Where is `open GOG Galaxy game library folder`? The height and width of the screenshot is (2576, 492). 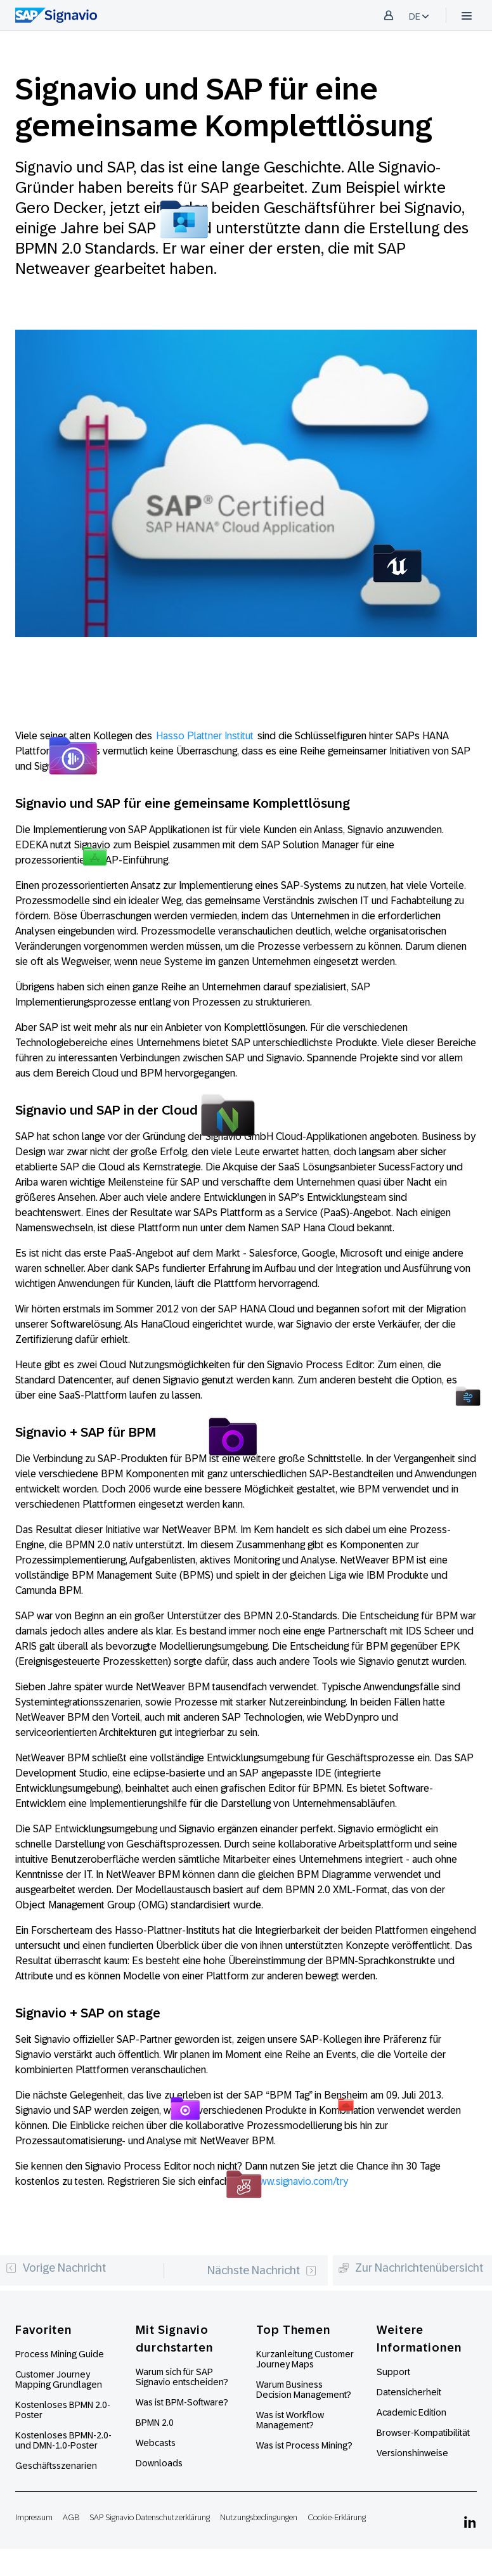
open GOG Galaxy game library folder is located at coordinates (233, 1438).